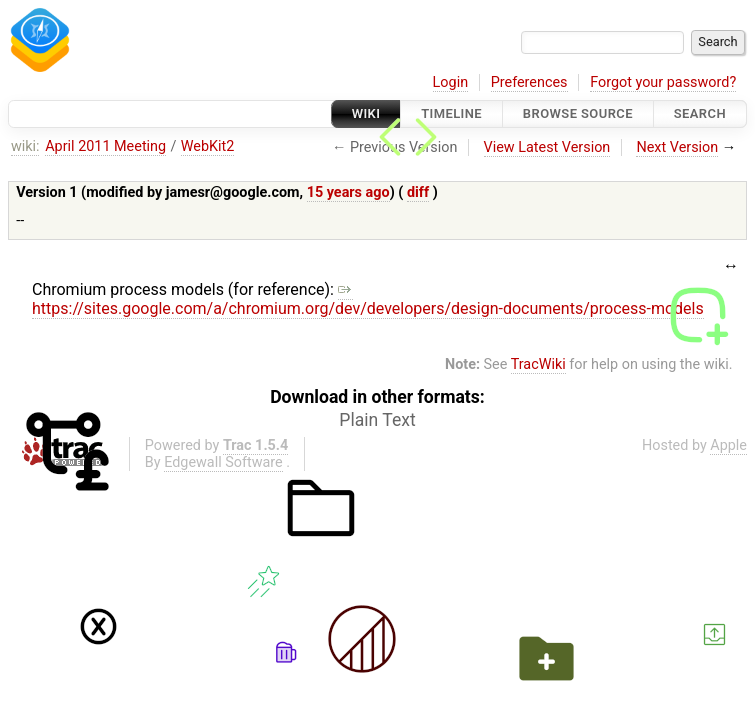 This screenshot has height=720, width=755. What do you see at coordinates (698, 315) in the screenshot?
I see `add a new item or create new content` at bounding box center [698, 315].